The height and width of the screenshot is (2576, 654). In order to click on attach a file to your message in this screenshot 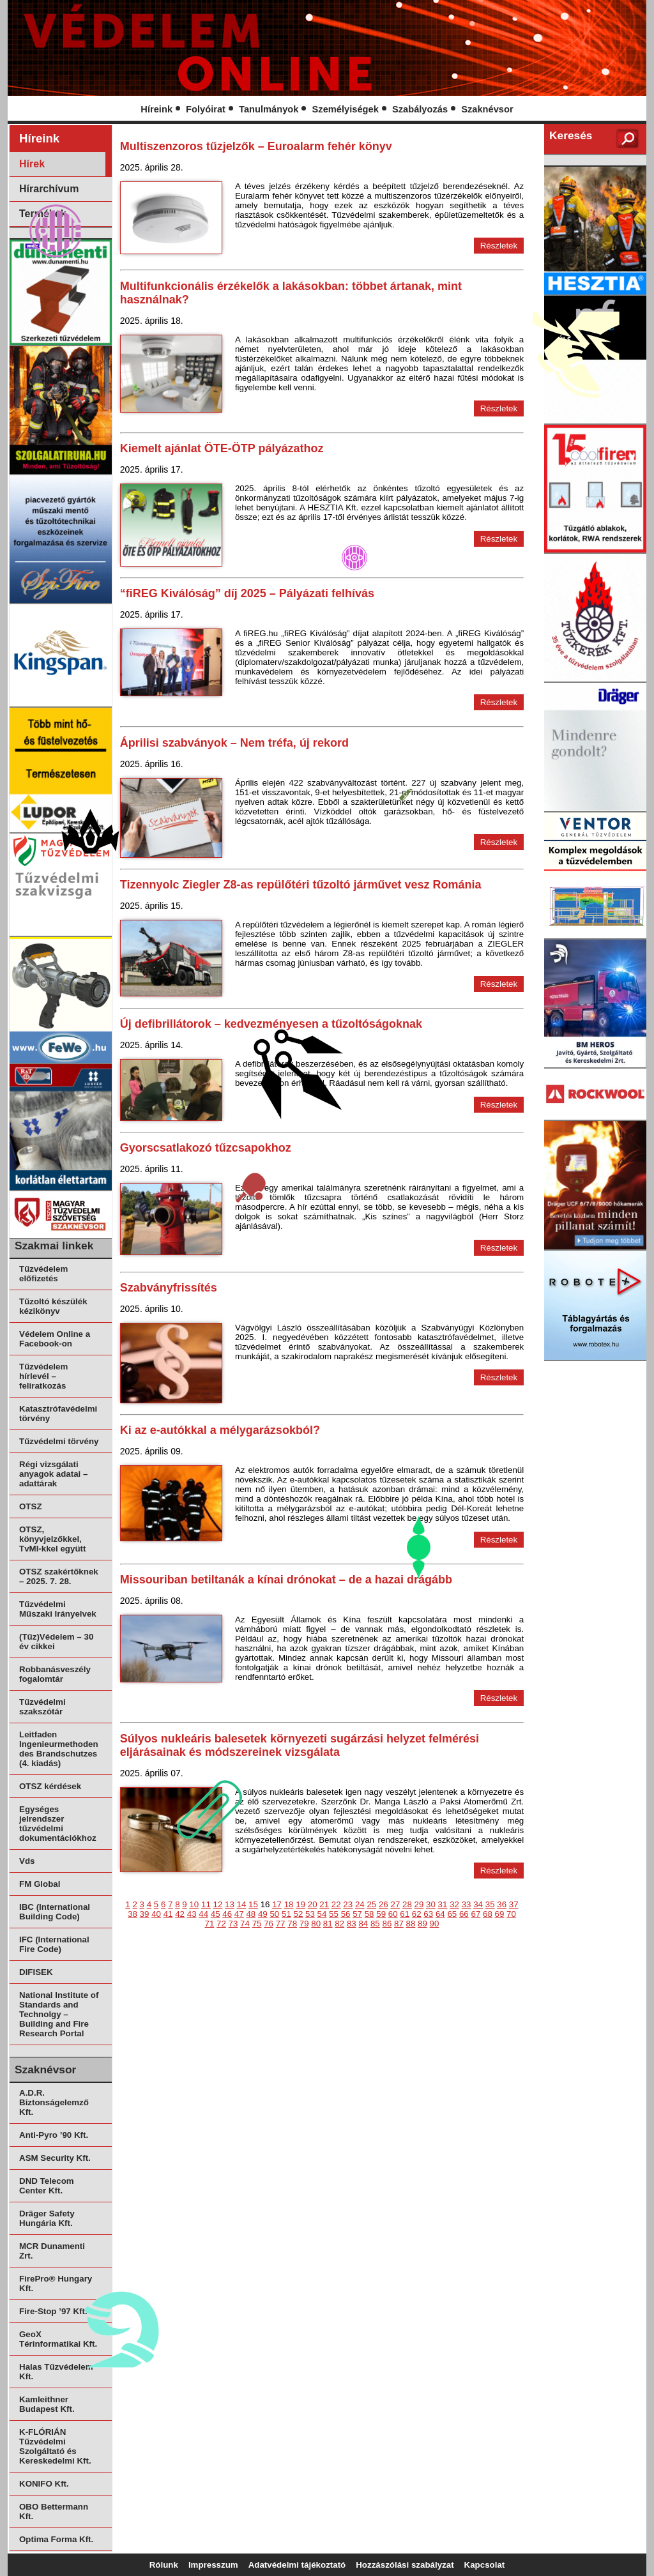, I will do `click(209, 1810)`.